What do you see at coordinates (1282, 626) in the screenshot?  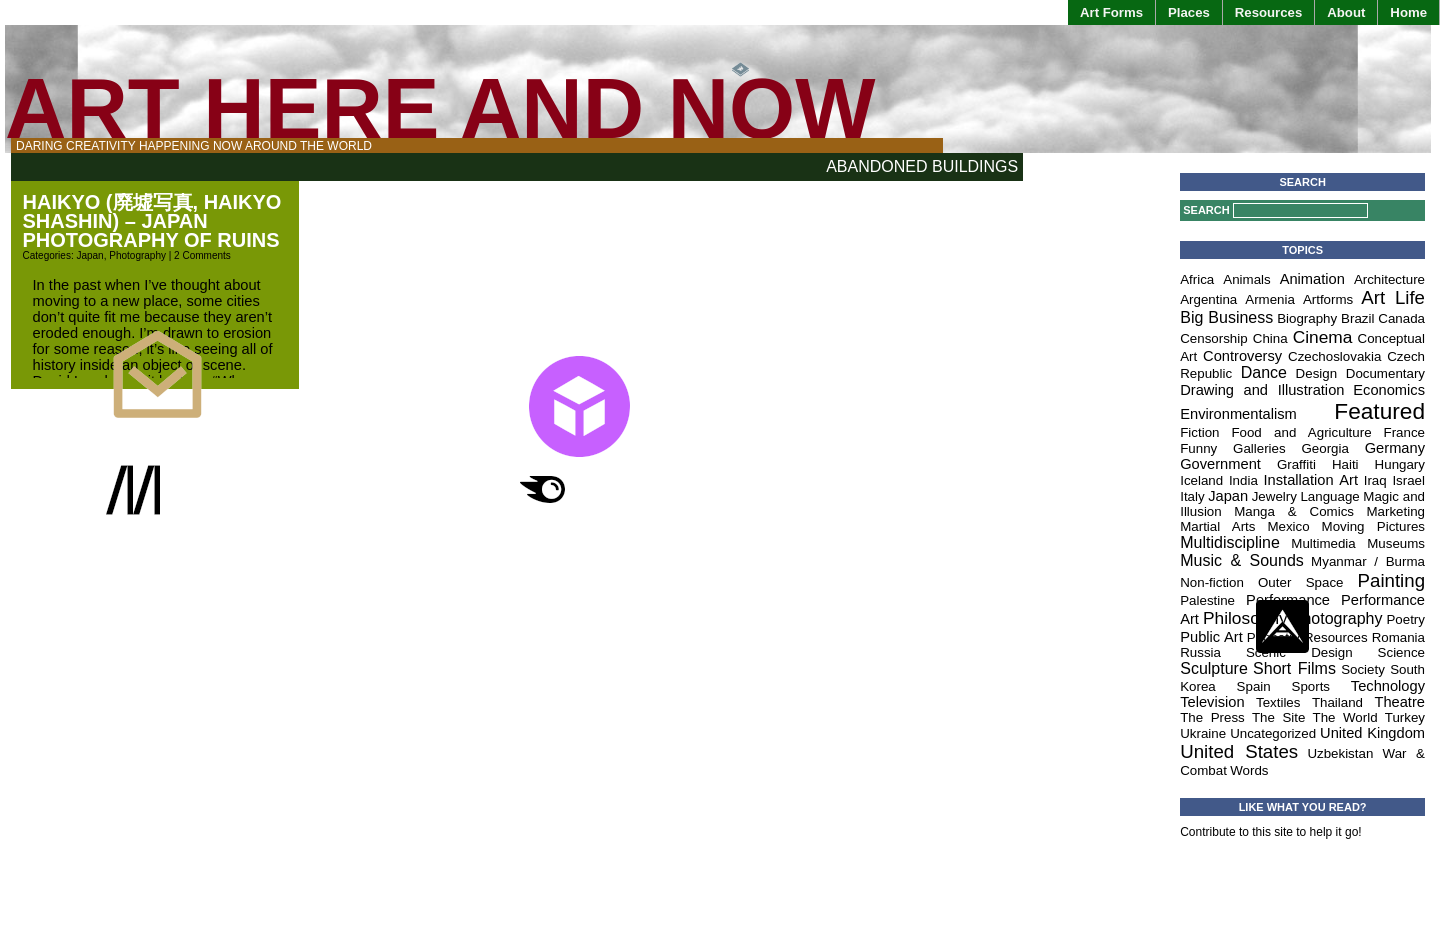 I see `ark ecosystem logo` at bounding box center [1282, 626].